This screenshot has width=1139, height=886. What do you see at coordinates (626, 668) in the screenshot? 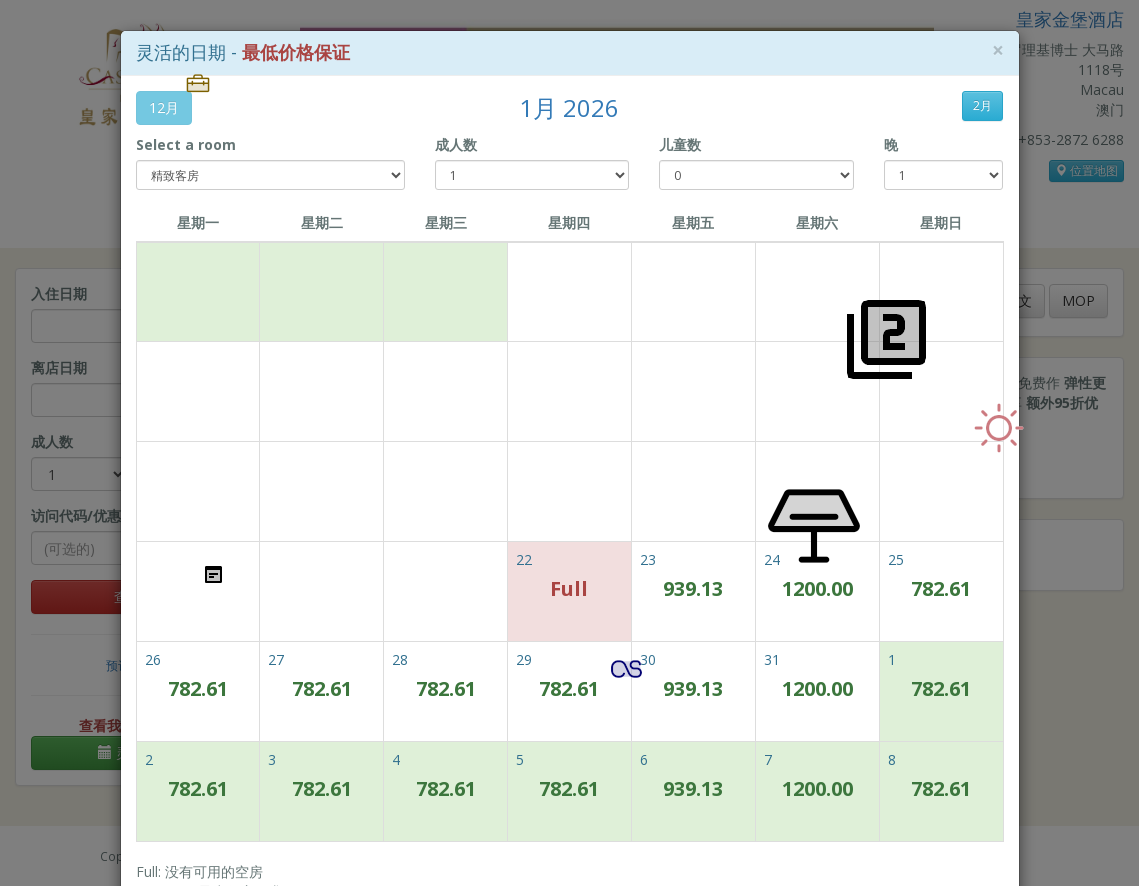
I see `connect to Last.fm account` at bounding box center [626, 668].